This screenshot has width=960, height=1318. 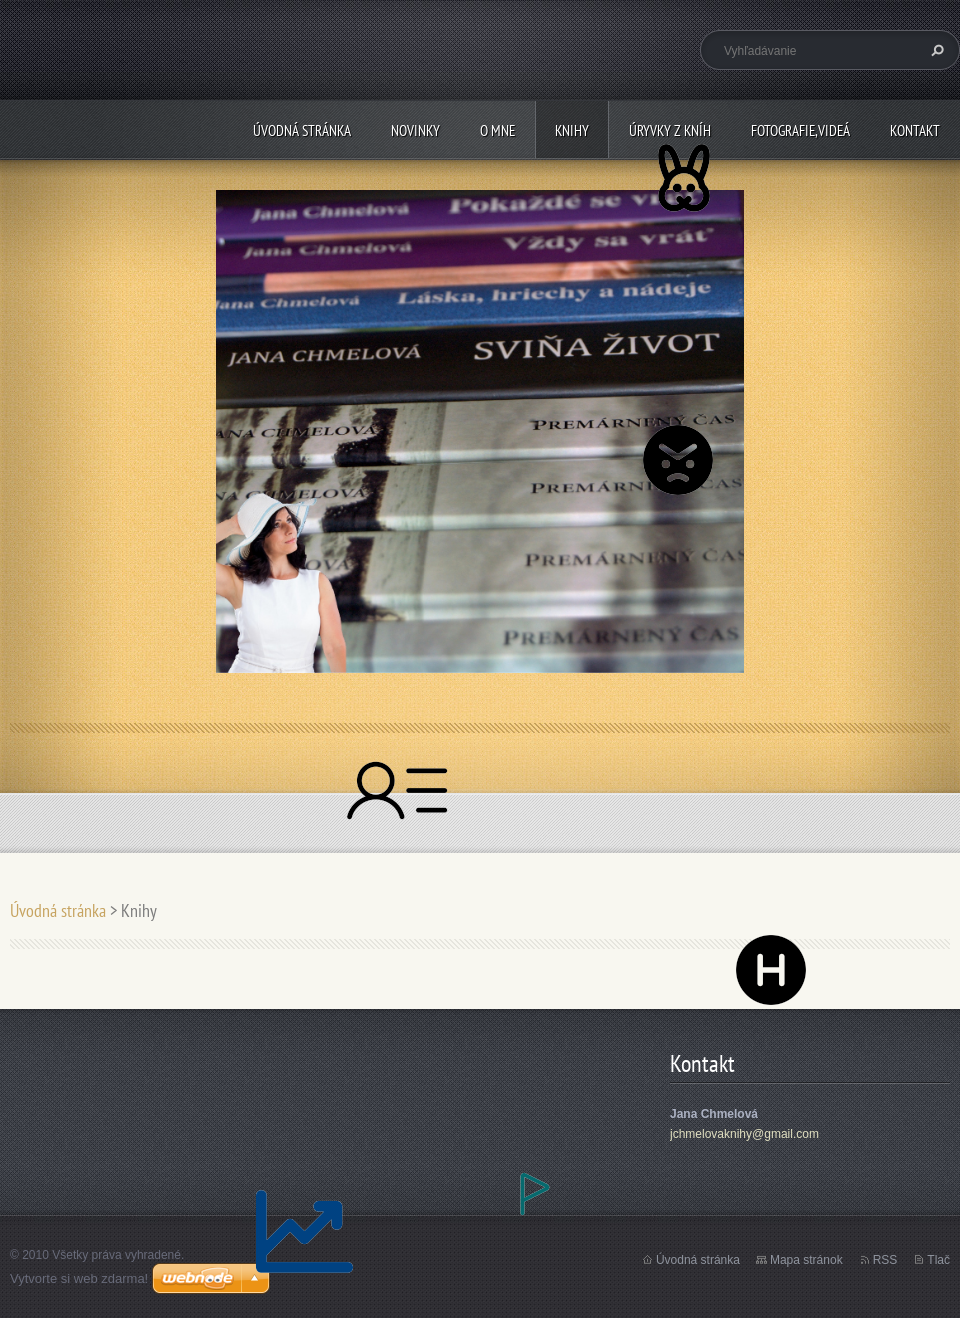 What do you see at coordinates (771, 970) in the screenshot?
I see `hospital or medical facility indicator` at bounding box center [771, 970].